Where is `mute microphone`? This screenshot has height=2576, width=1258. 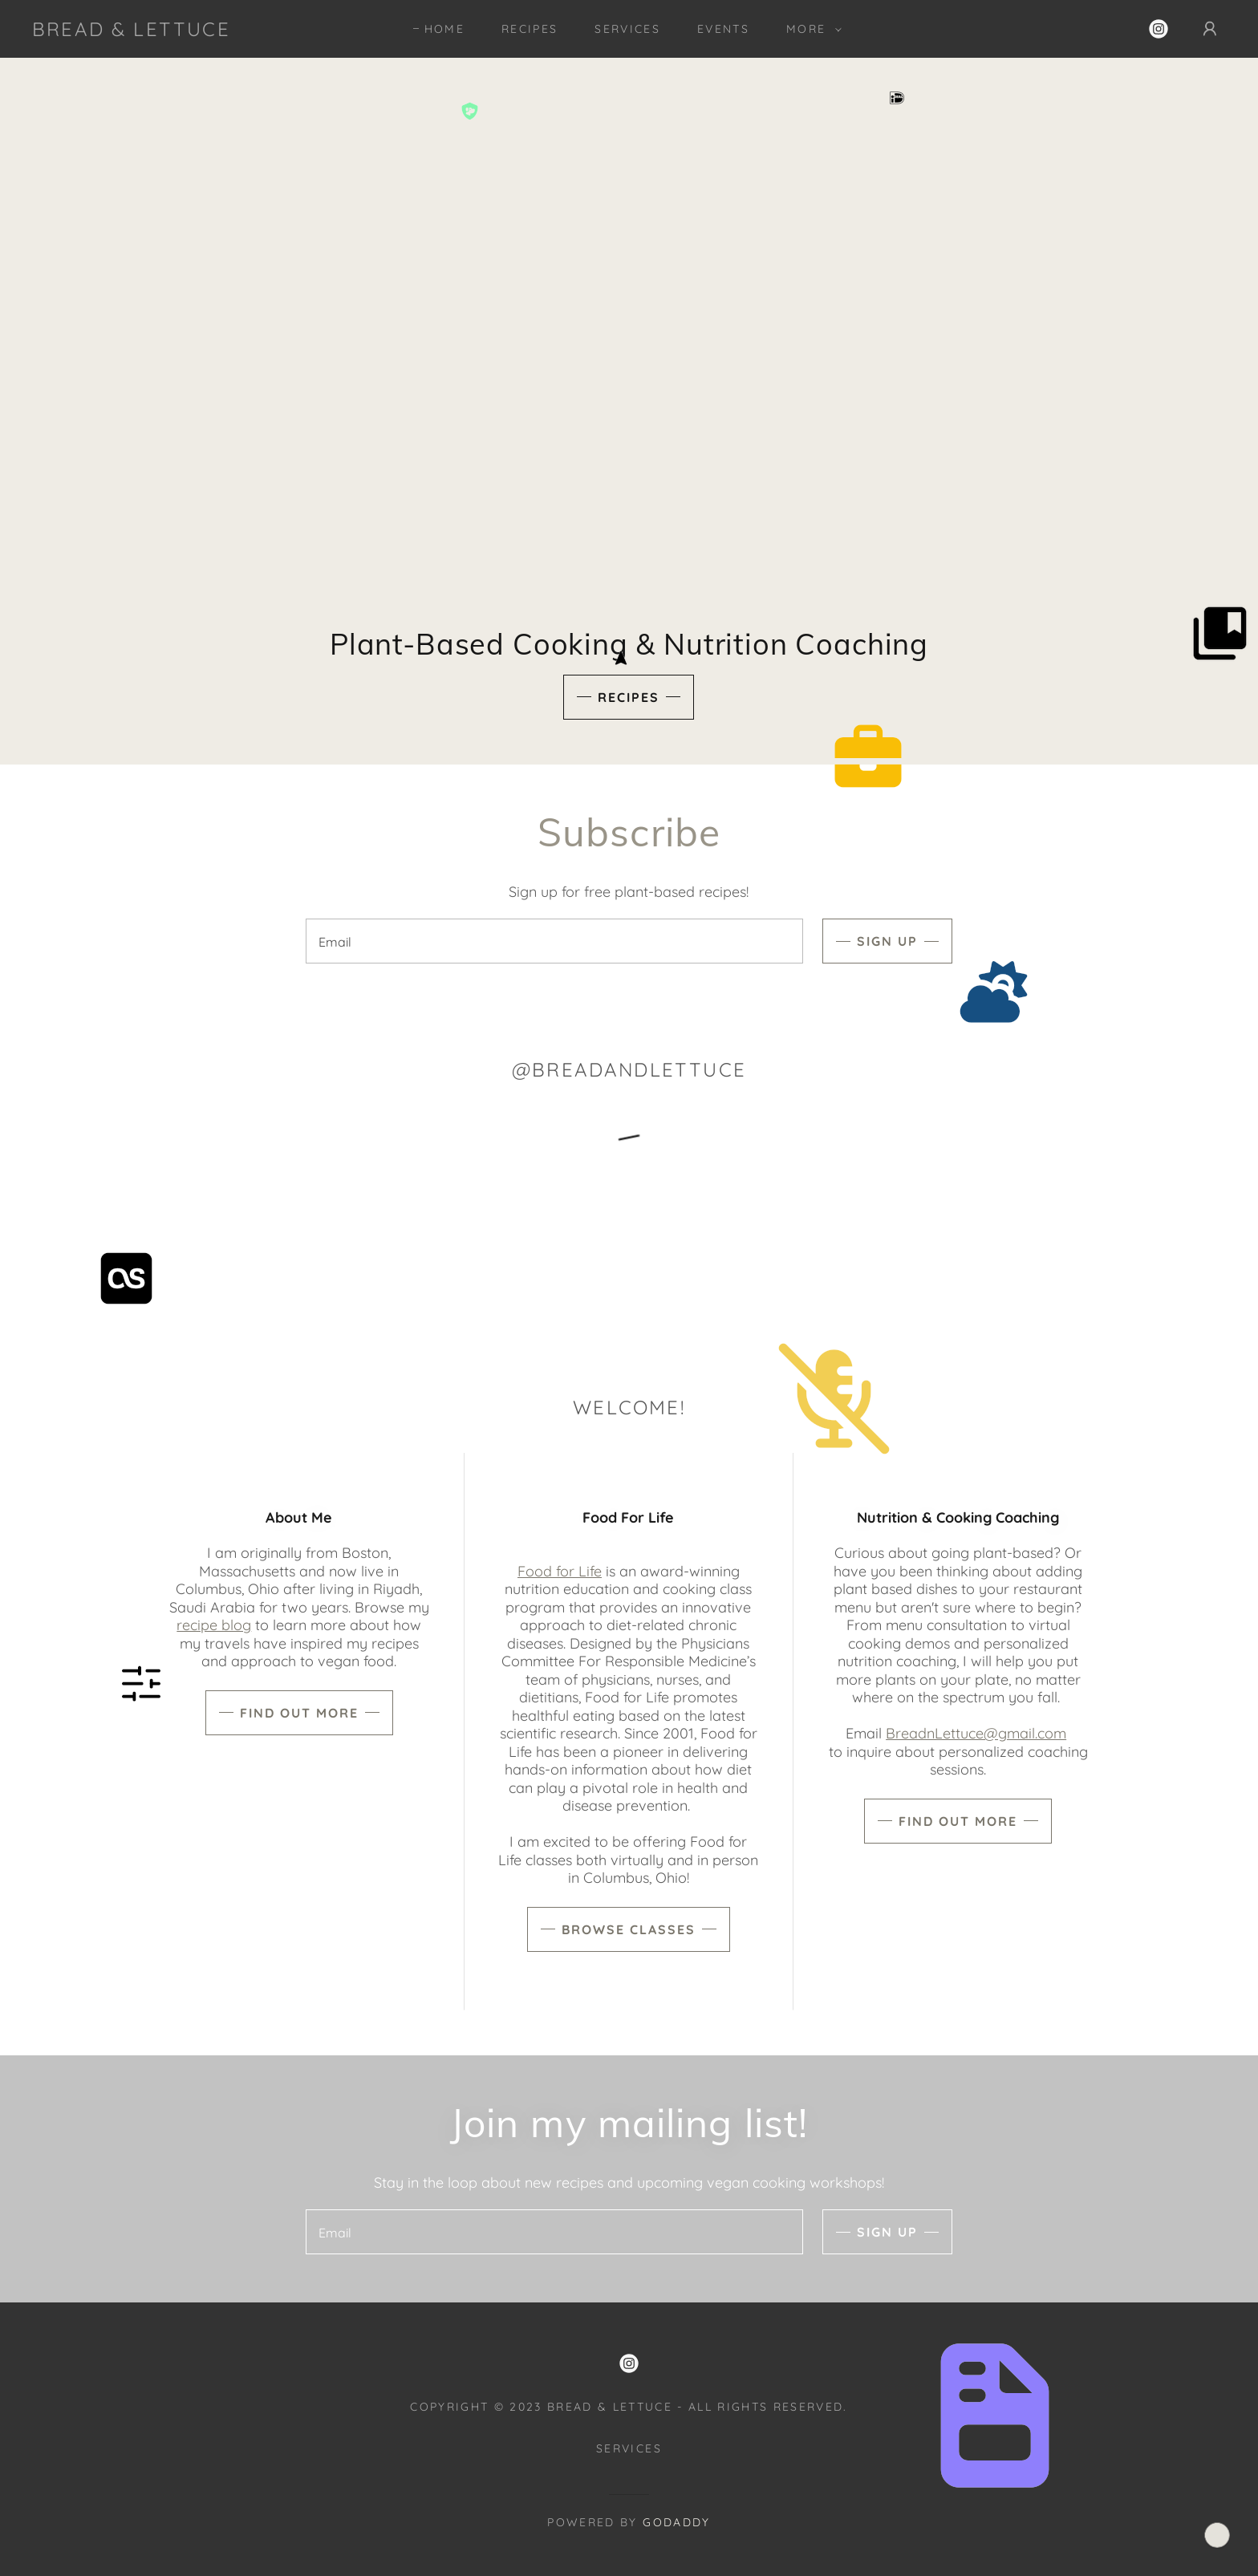 mute microphone is located at coordinates (834, 1398).